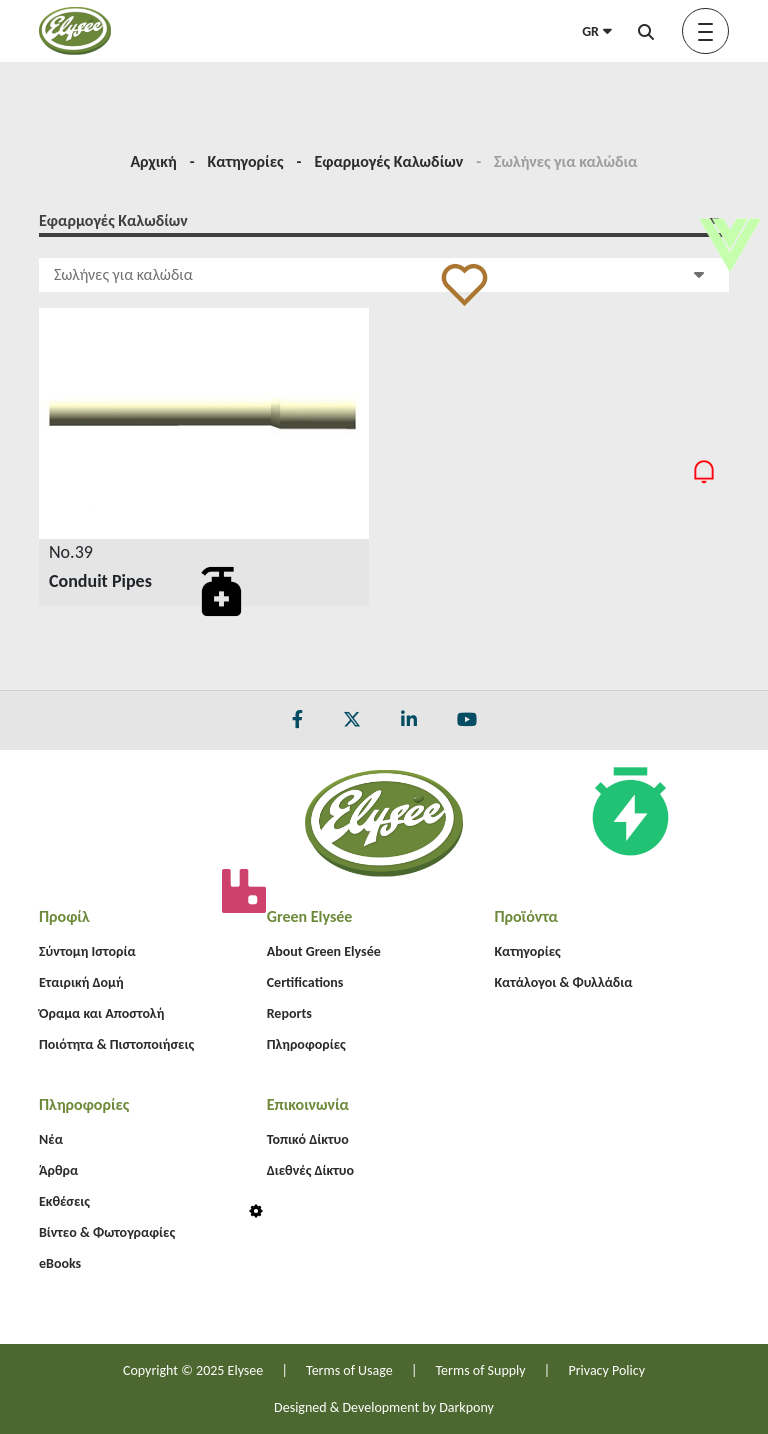  I want to click on add to favorites, so click(464, 284).